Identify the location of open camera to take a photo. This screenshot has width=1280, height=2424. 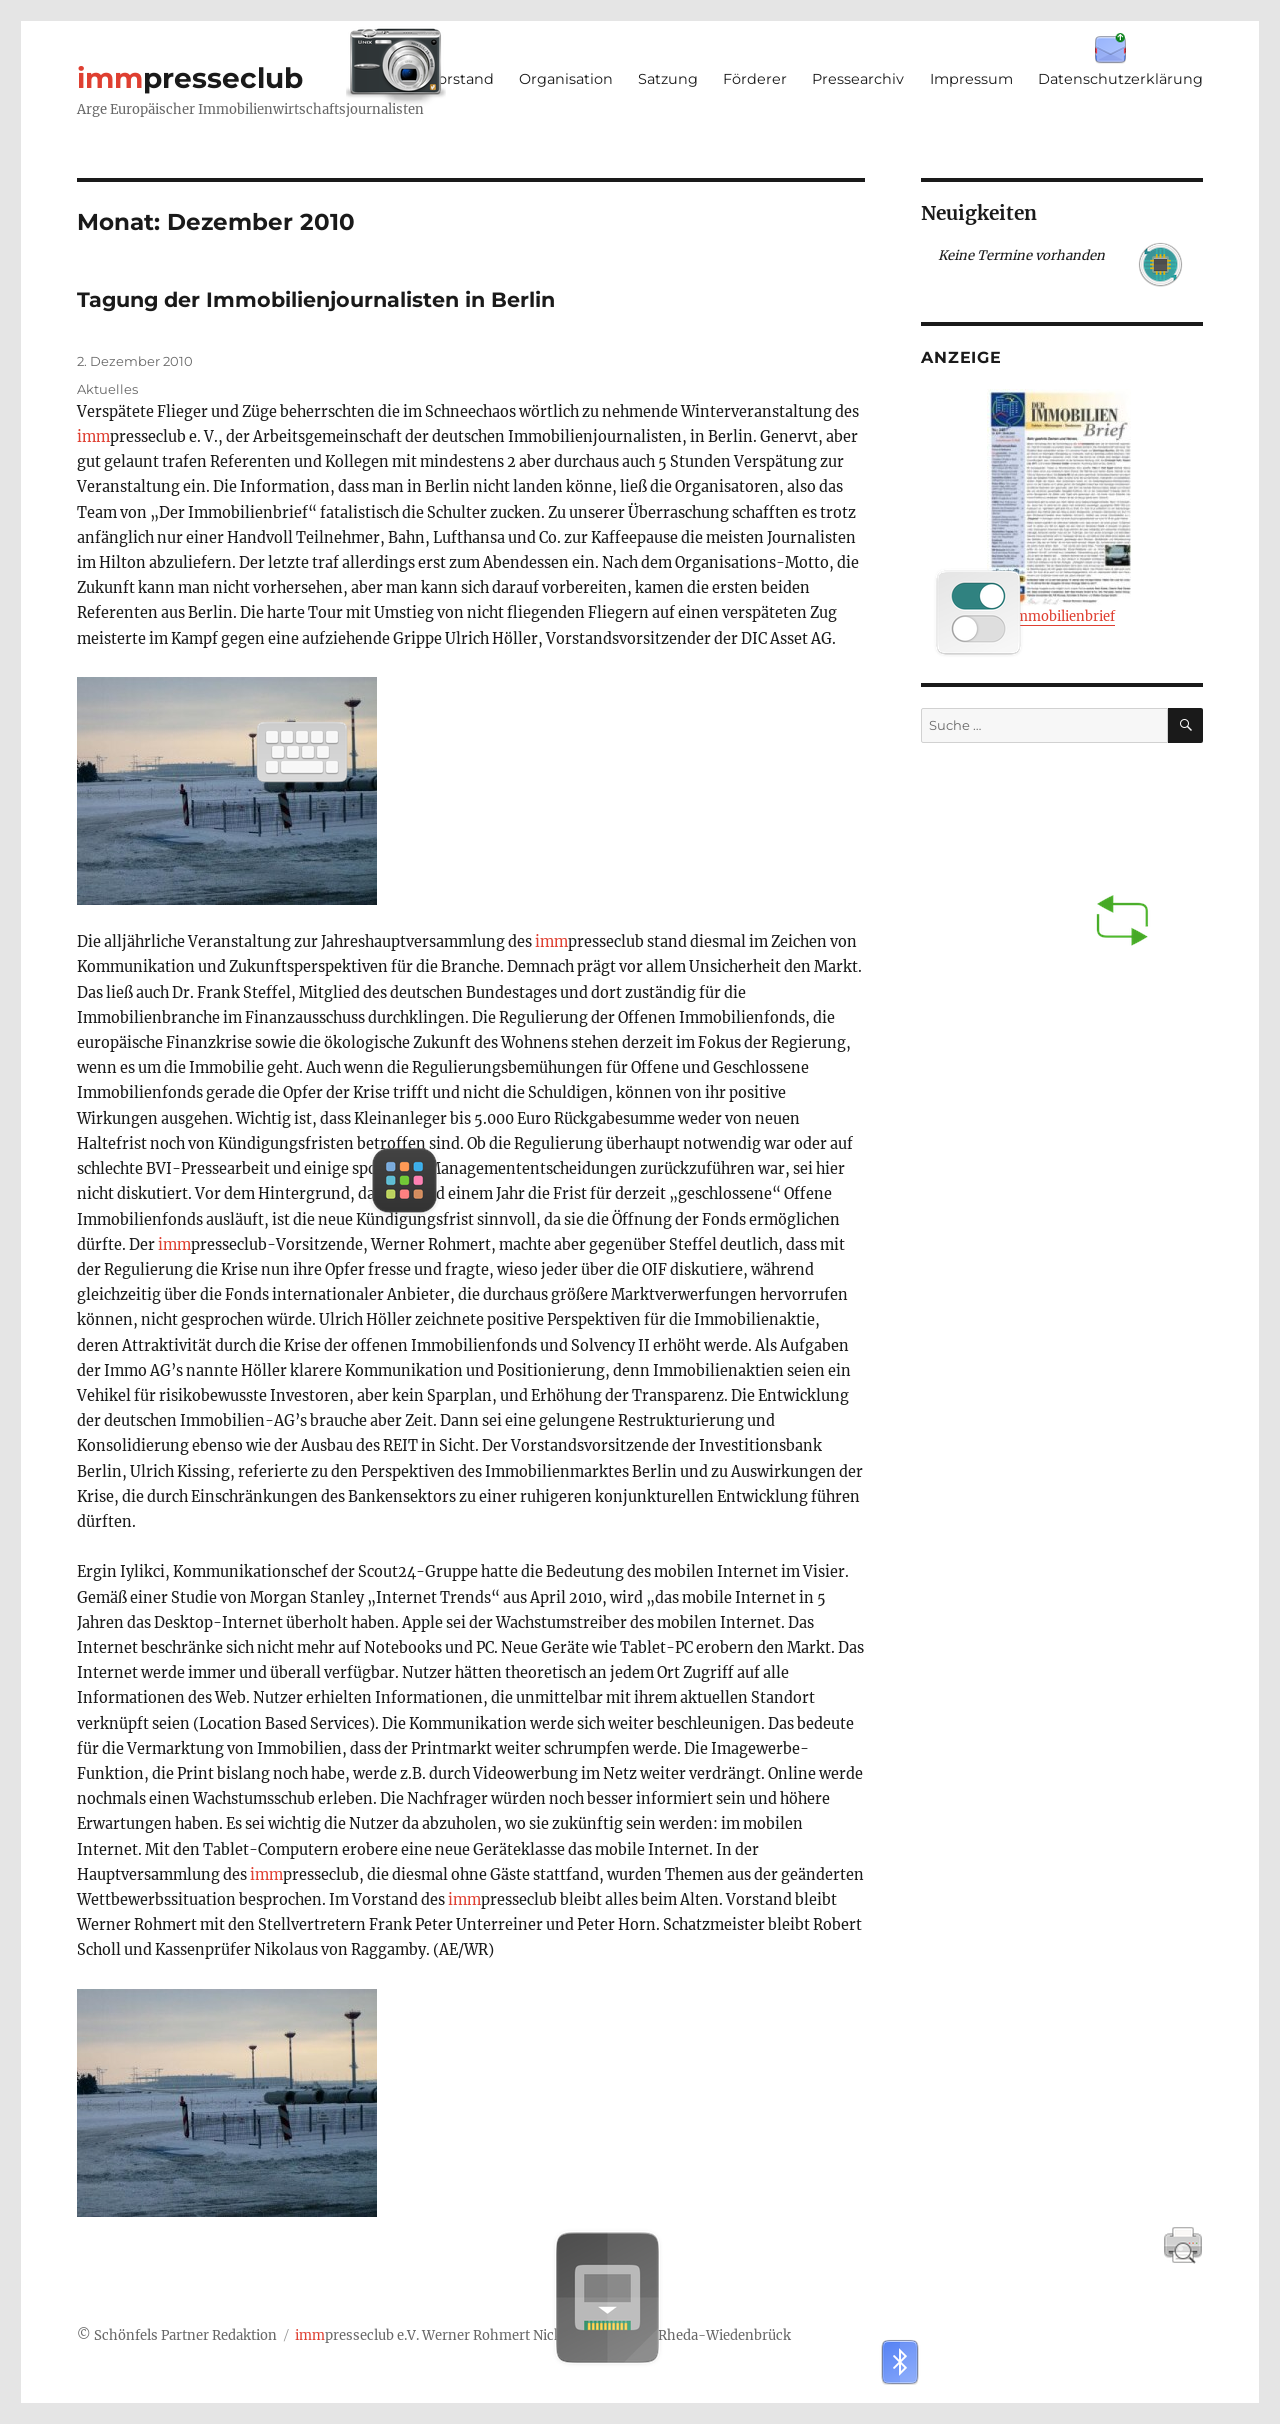
(396, 58).